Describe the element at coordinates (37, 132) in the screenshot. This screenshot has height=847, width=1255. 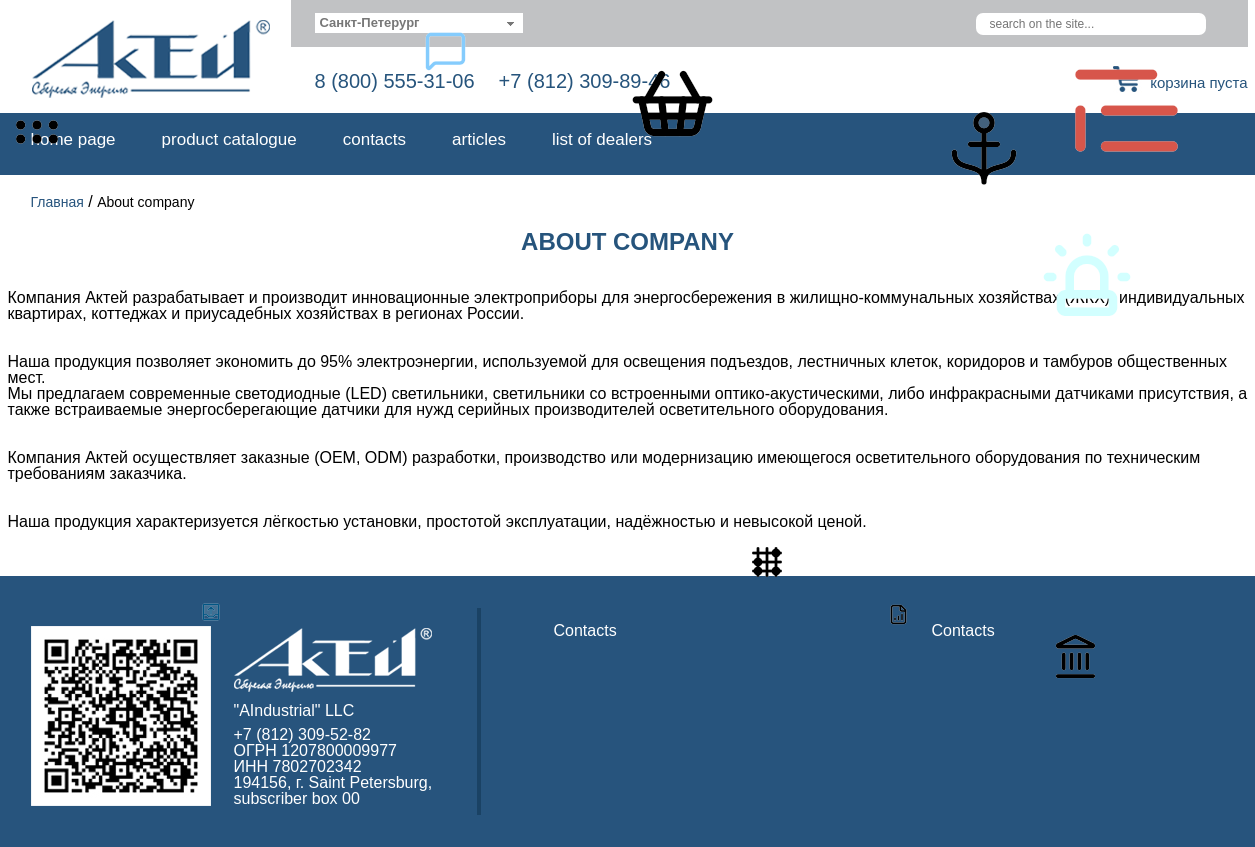
I see `drag to reorder or rearrange items` at that location.